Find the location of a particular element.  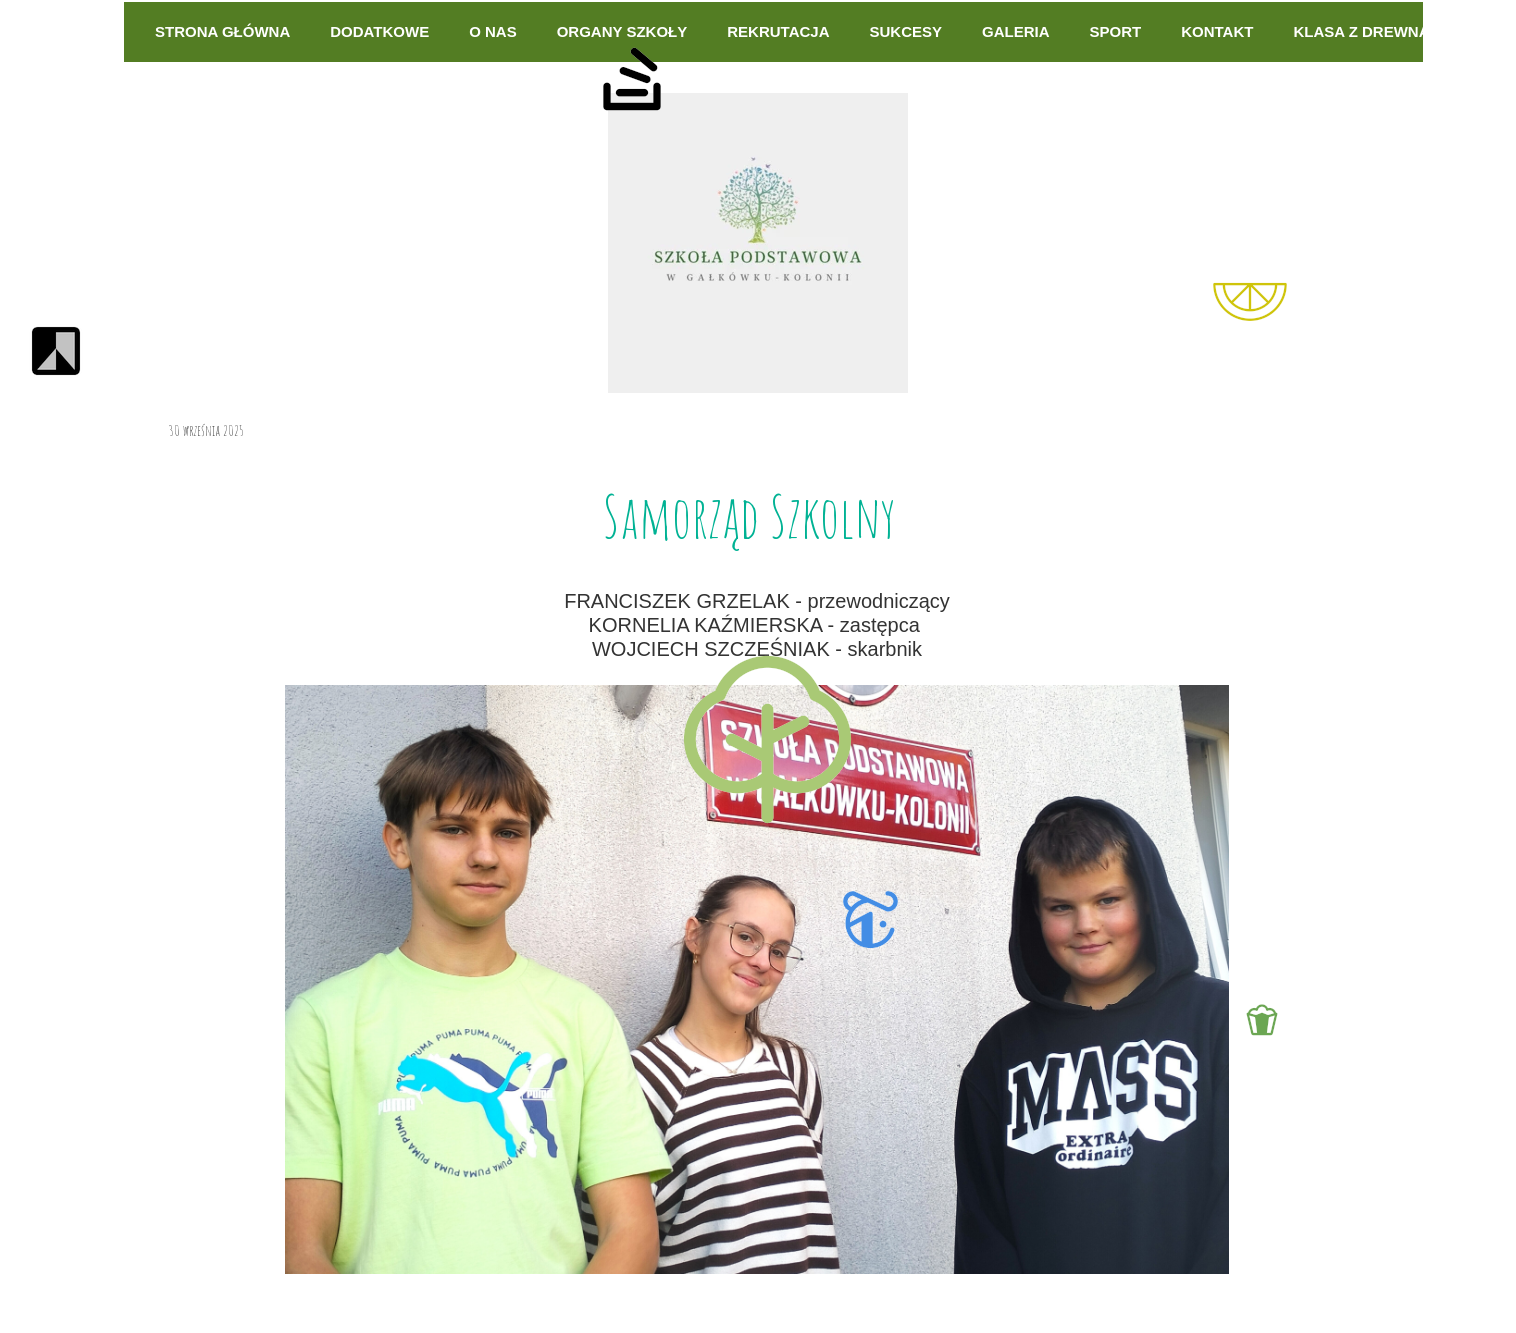

visit stack overflow for developer help is located at coordinates (632, 79).